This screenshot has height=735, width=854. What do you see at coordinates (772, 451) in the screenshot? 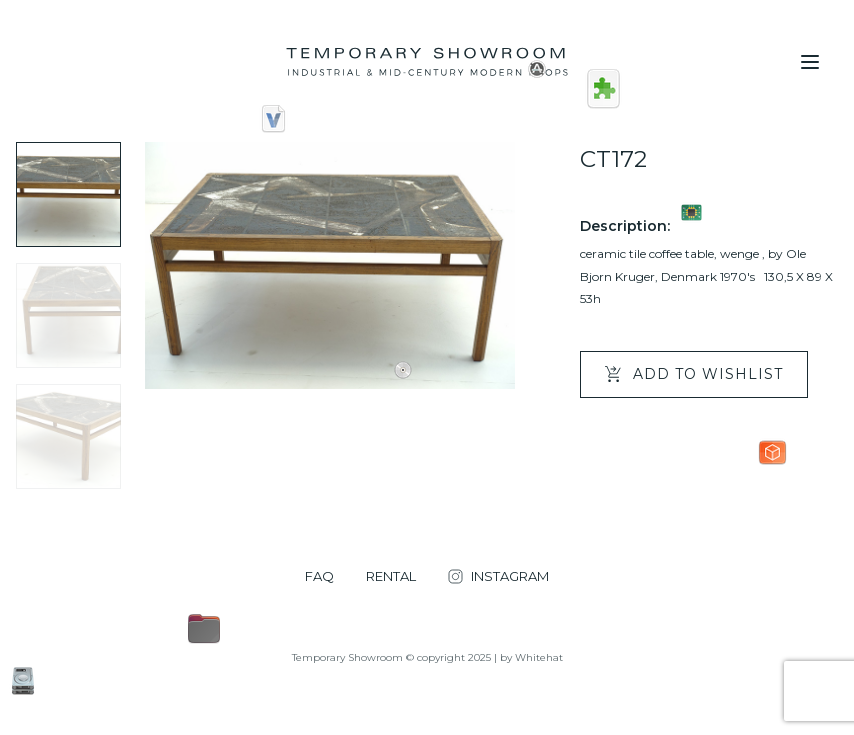
I see `a binary STL 3D model file` at bounding box center [772, 451].